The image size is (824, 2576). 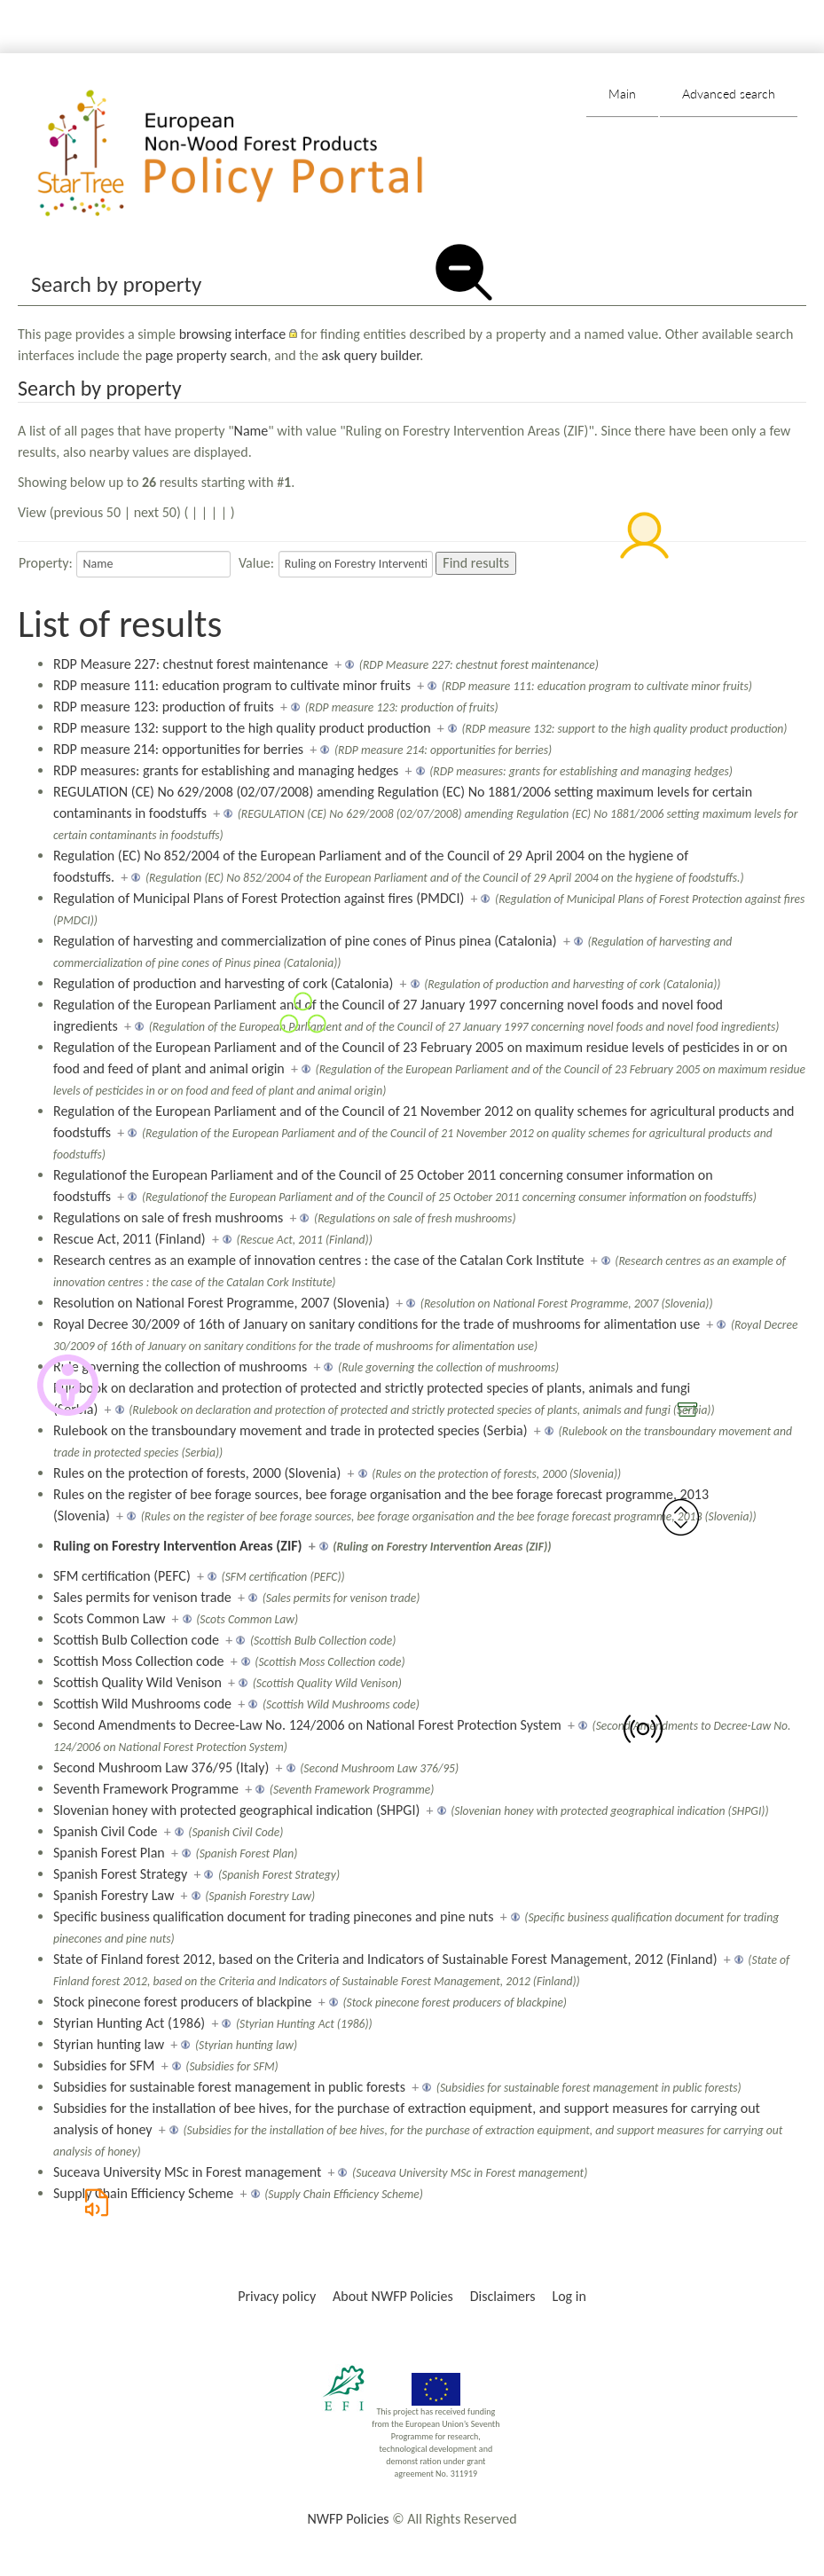 What do you see at coordinates (302, 1013) in the screenshot?
I see `group or organize items` at bounding box center [302, 1013].